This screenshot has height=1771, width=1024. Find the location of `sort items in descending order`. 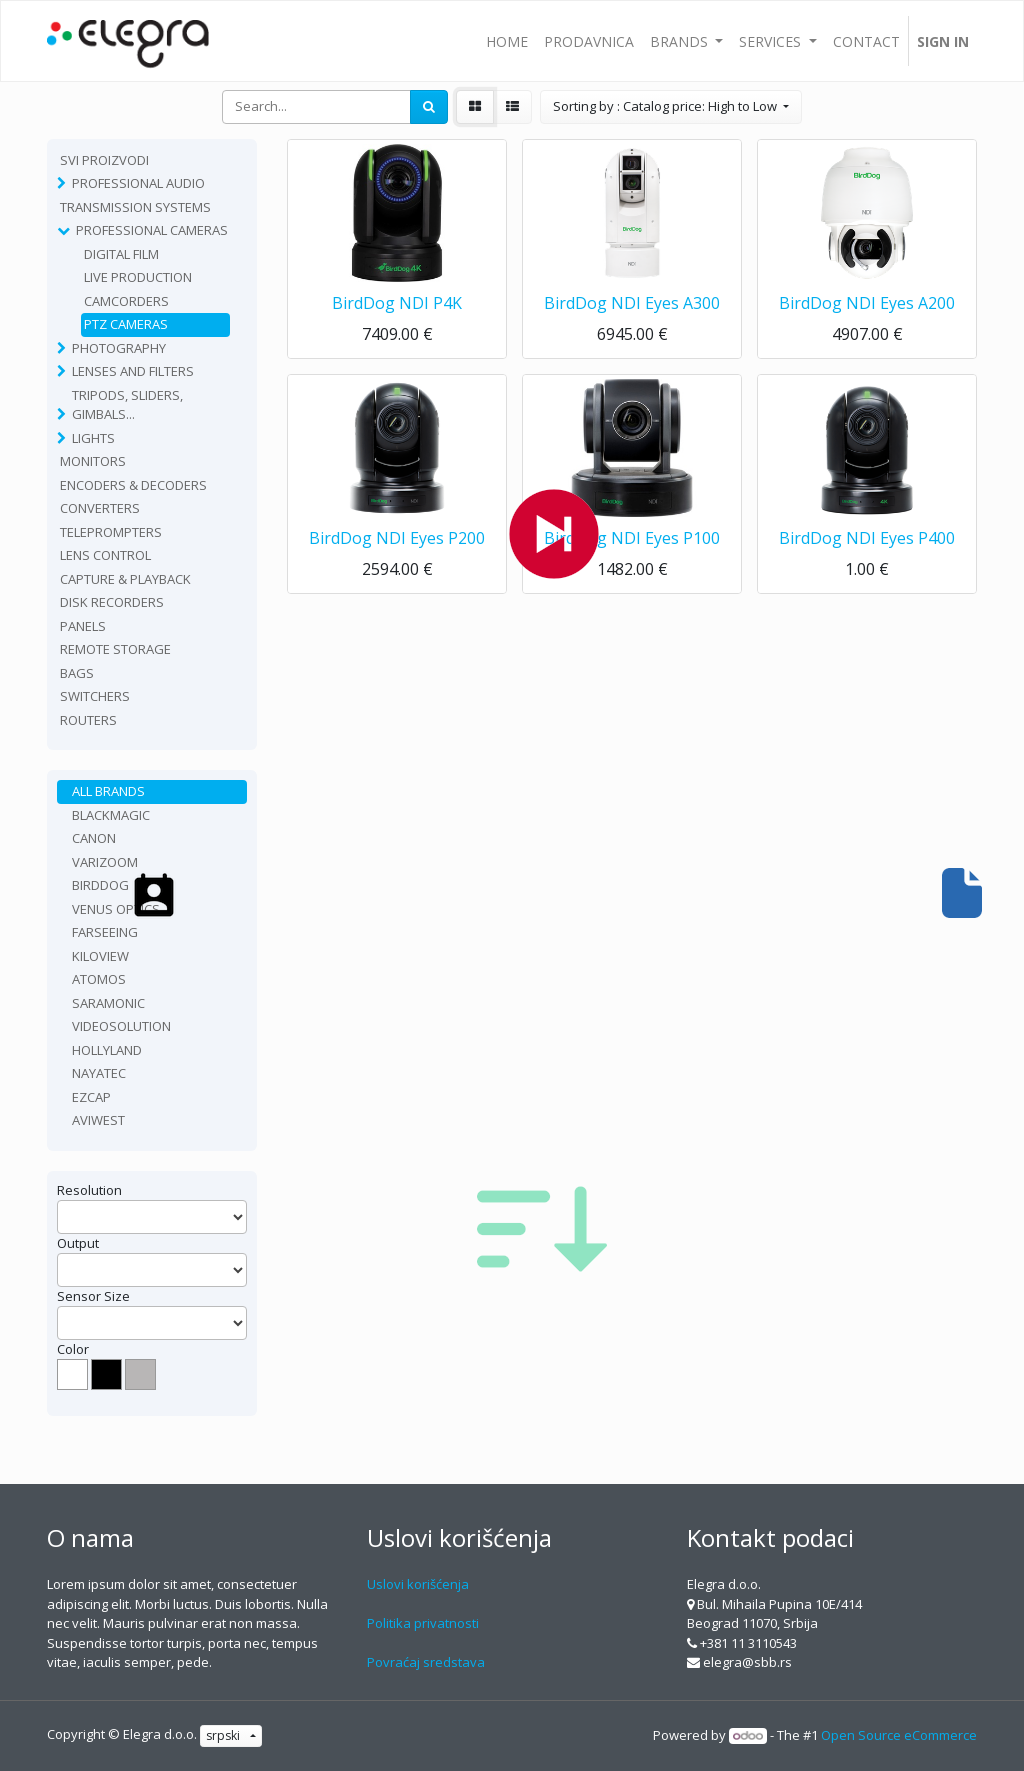

sort items in descending order is located at coordinates (542, 1227).